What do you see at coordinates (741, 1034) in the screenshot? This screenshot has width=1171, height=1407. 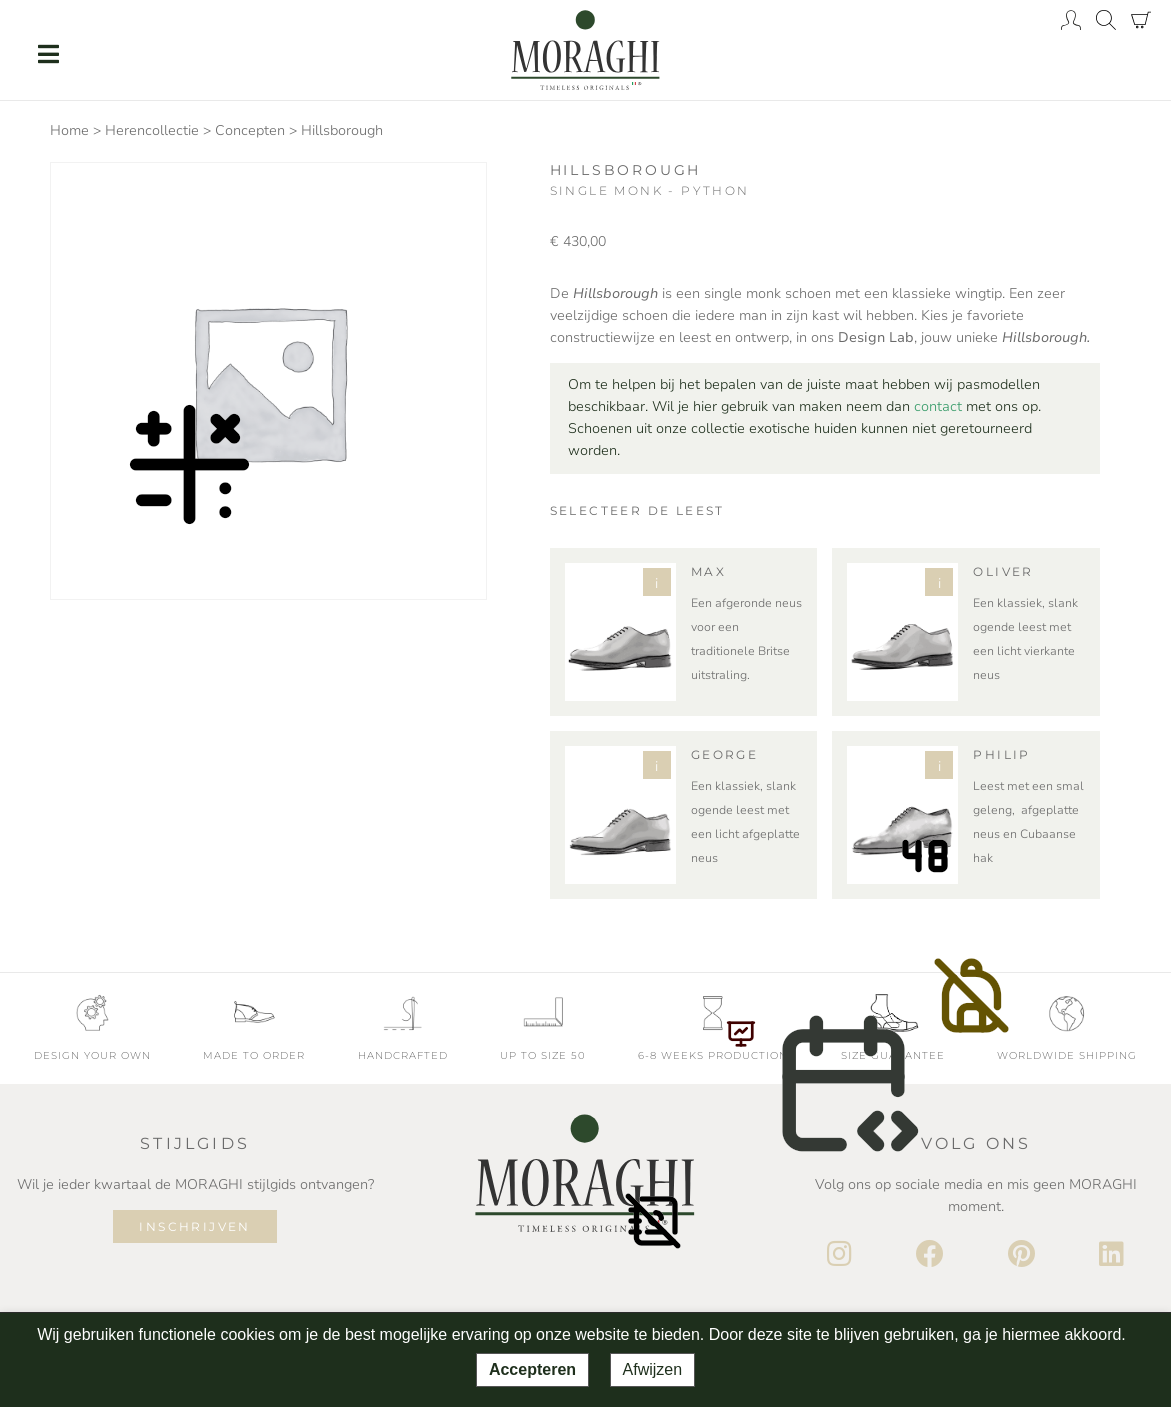 I see `start or view a presentation` at bounding box center [741, 1034].